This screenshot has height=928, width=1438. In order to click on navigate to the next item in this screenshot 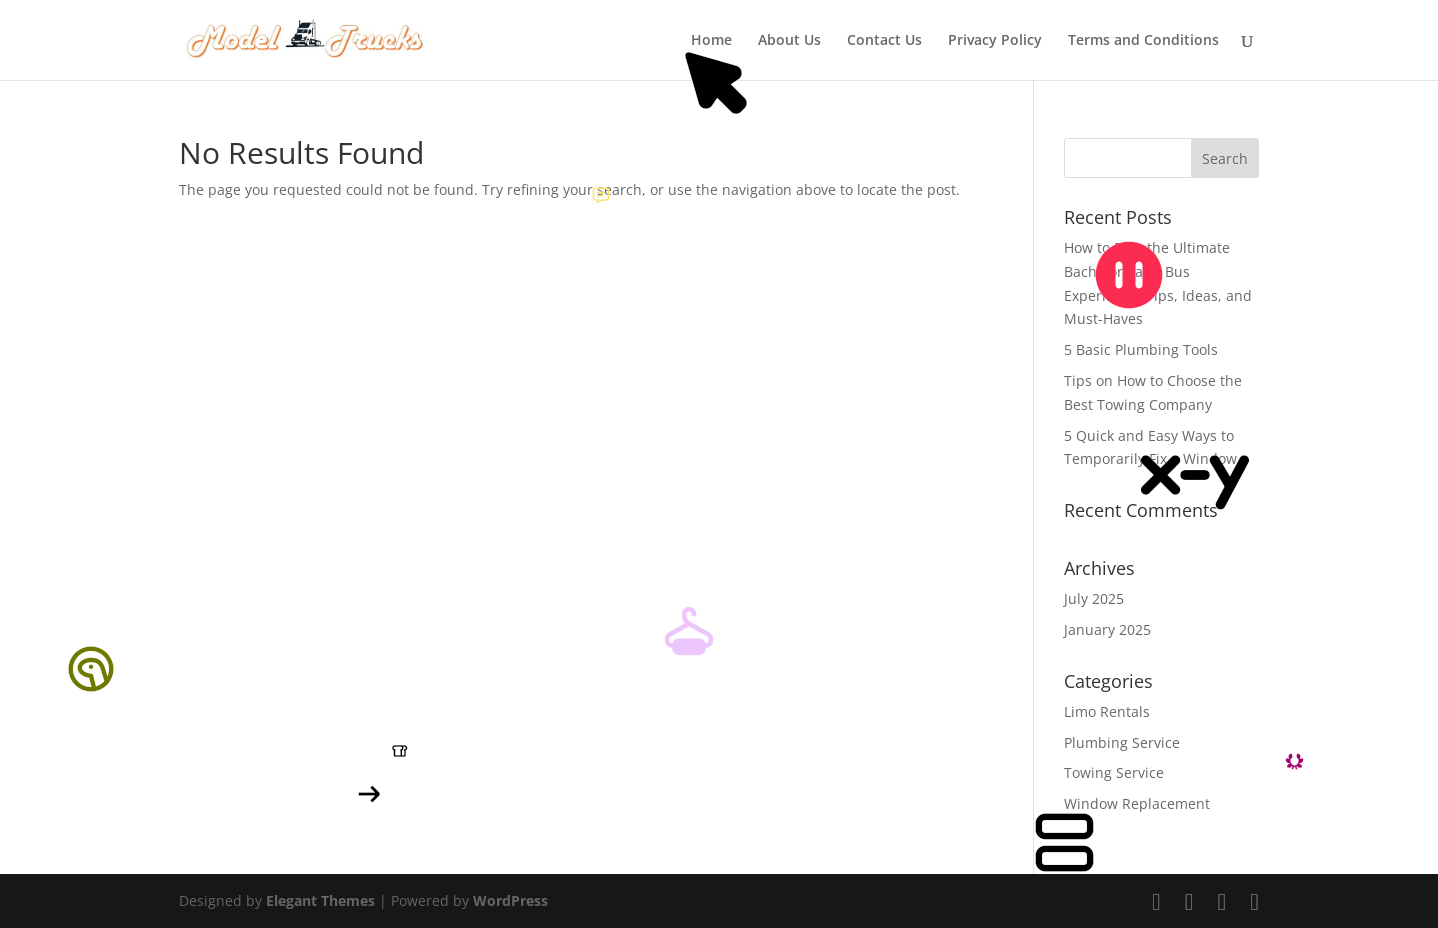, I will do `click(370, 794)`.